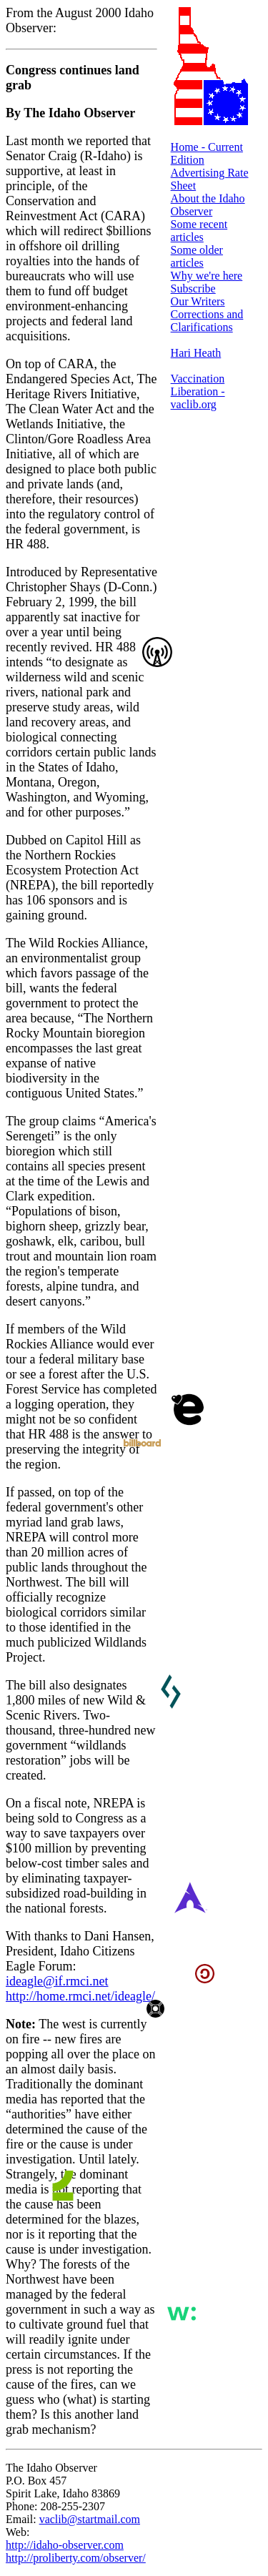 The width and height of the screenshot is (268, 2576). What do you see at coordinates (155, 2008) in the screenshot?
I see `open sonarr media management app` at bounding box center [155, 2008].